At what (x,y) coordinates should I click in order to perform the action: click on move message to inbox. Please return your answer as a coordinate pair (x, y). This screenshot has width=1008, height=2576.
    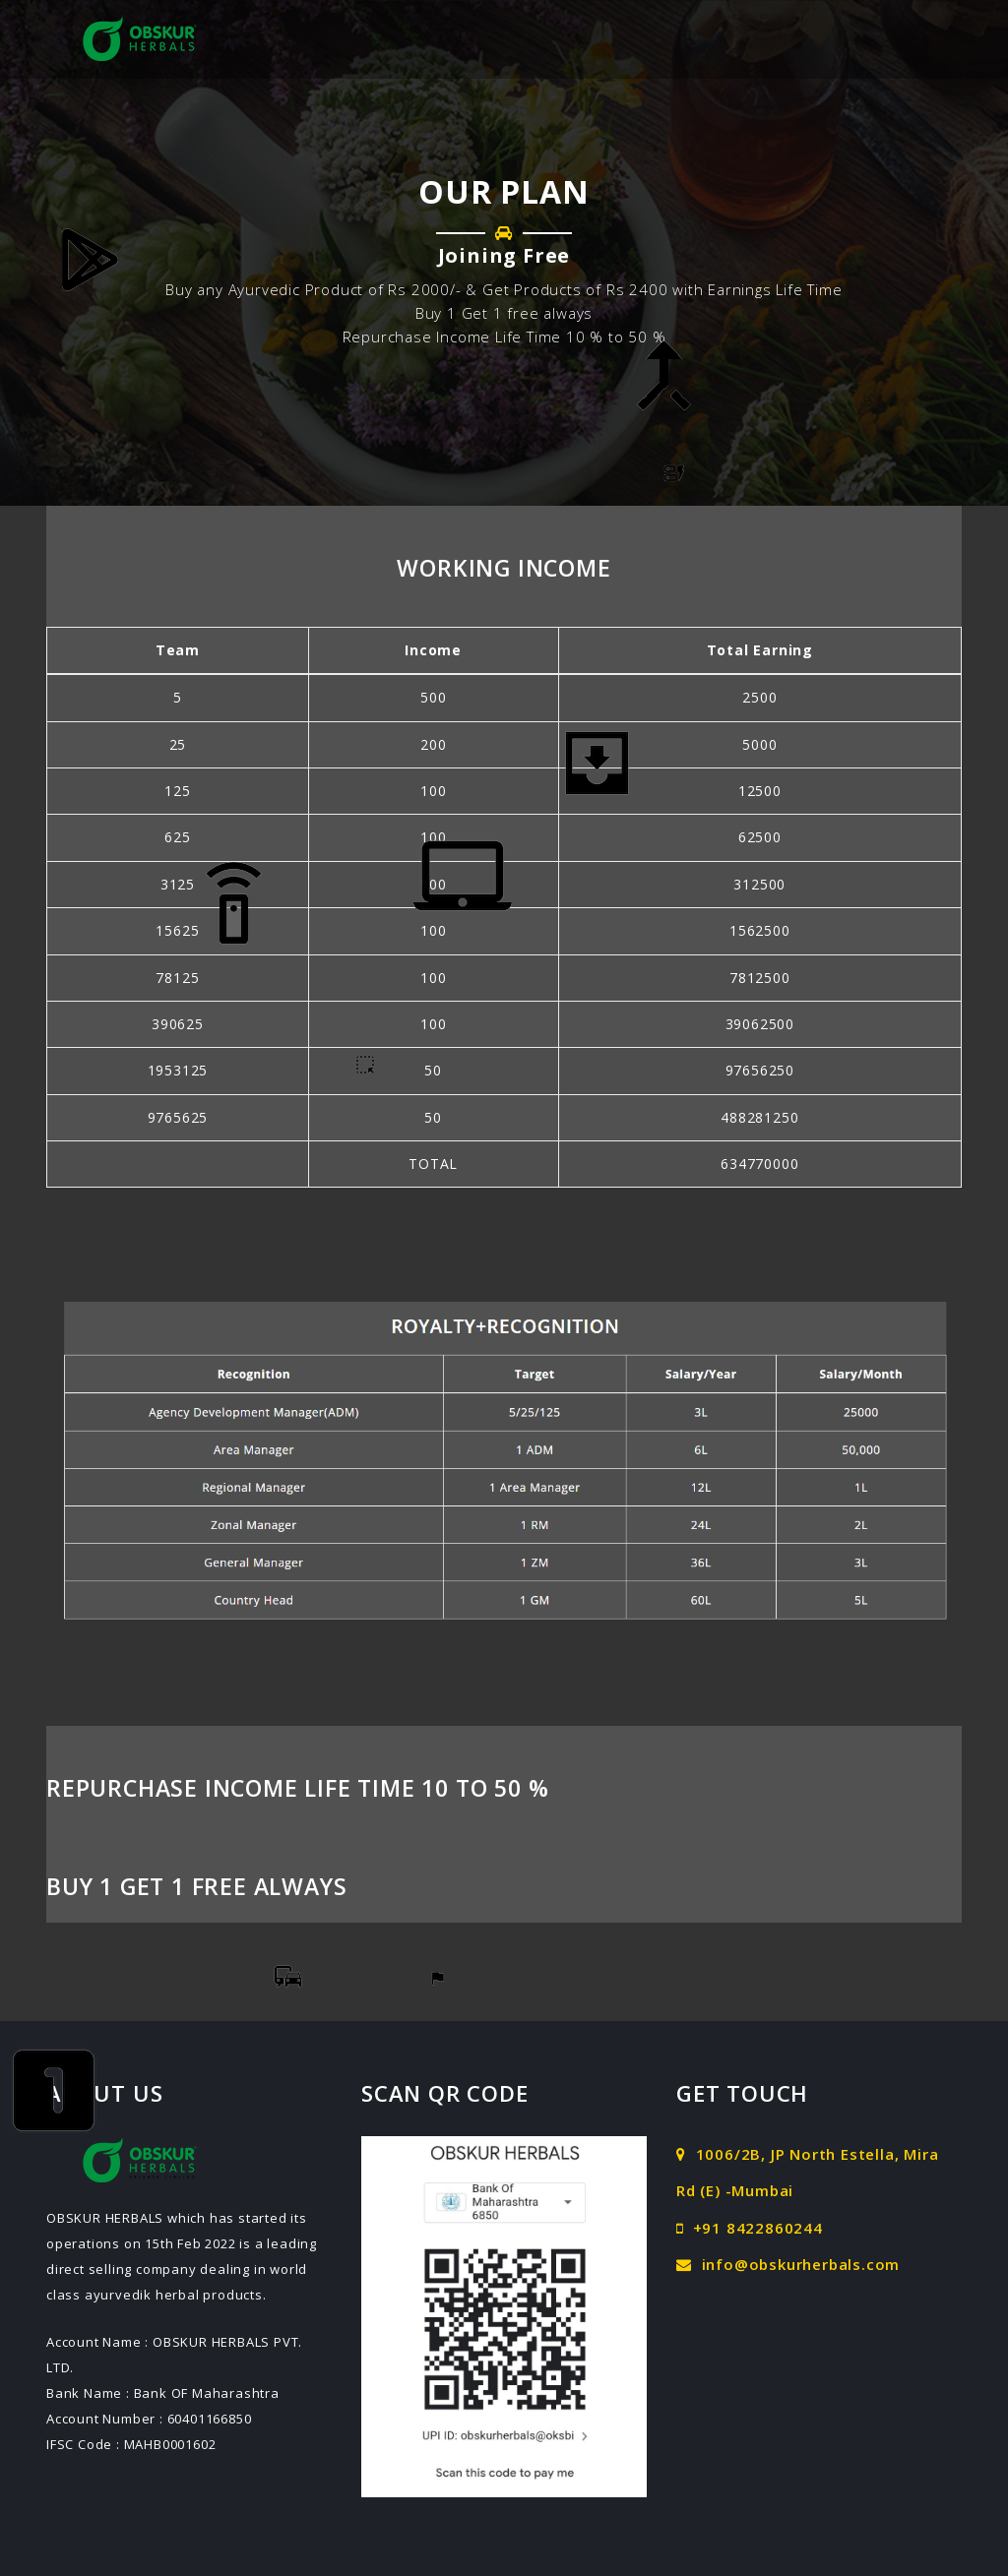
    Looking at the image, I should click on (597, 763).